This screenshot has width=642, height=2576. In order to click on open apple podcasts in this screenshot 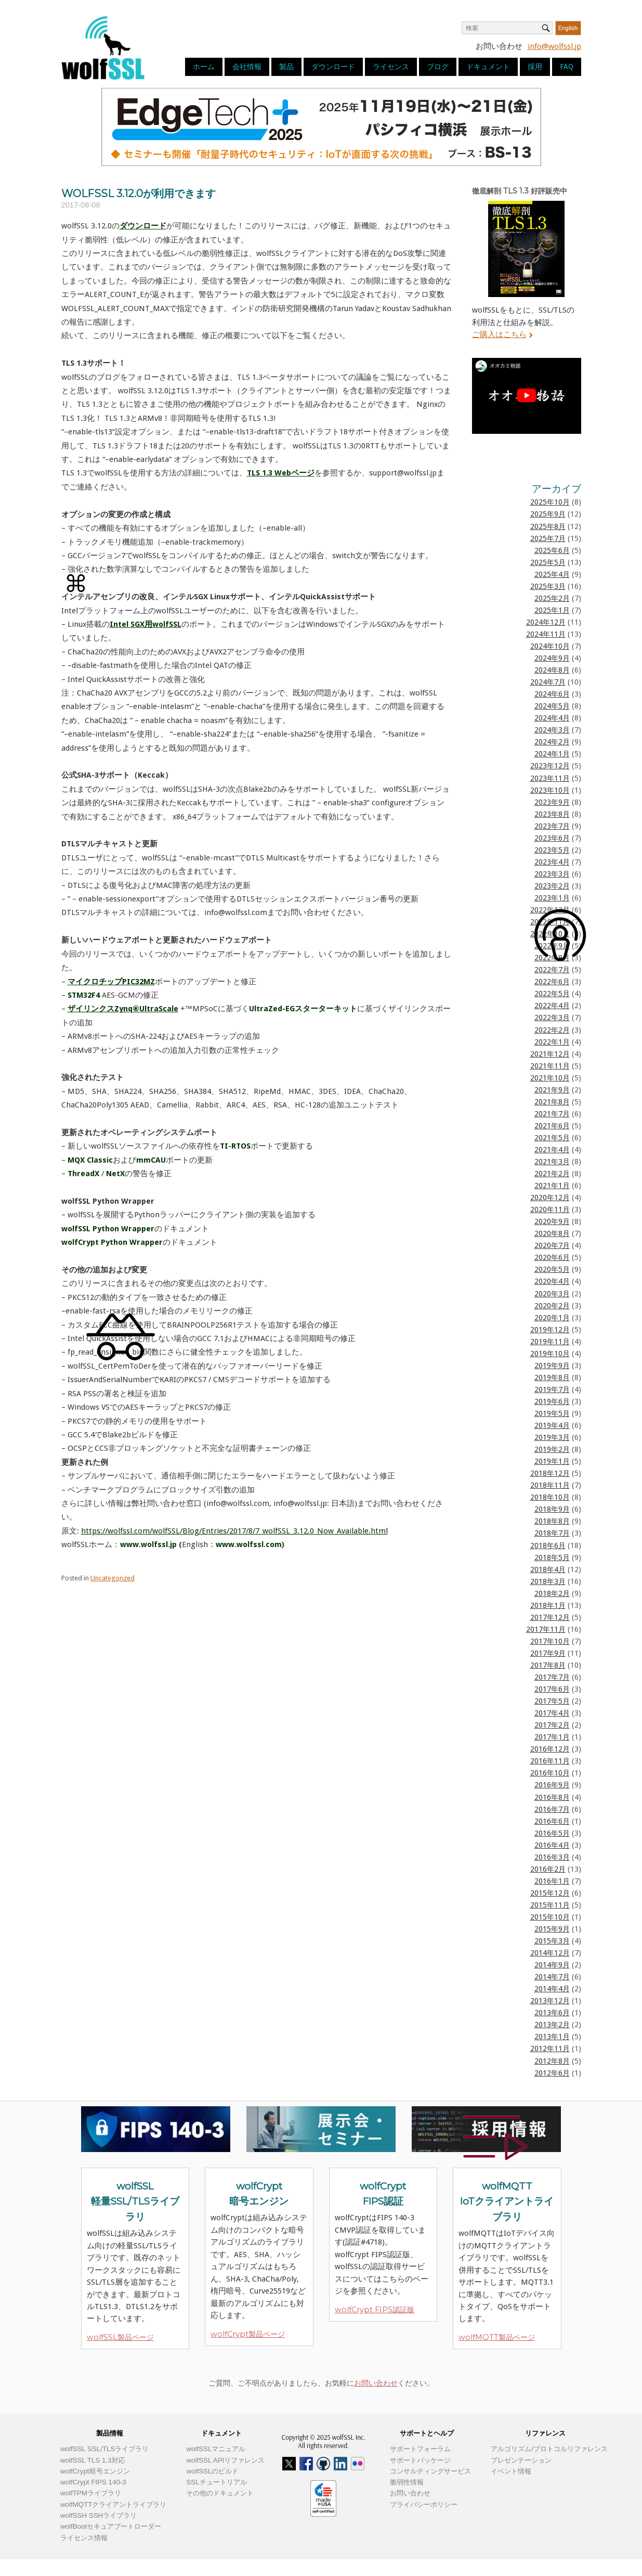, I will do `click(560, 935)`.